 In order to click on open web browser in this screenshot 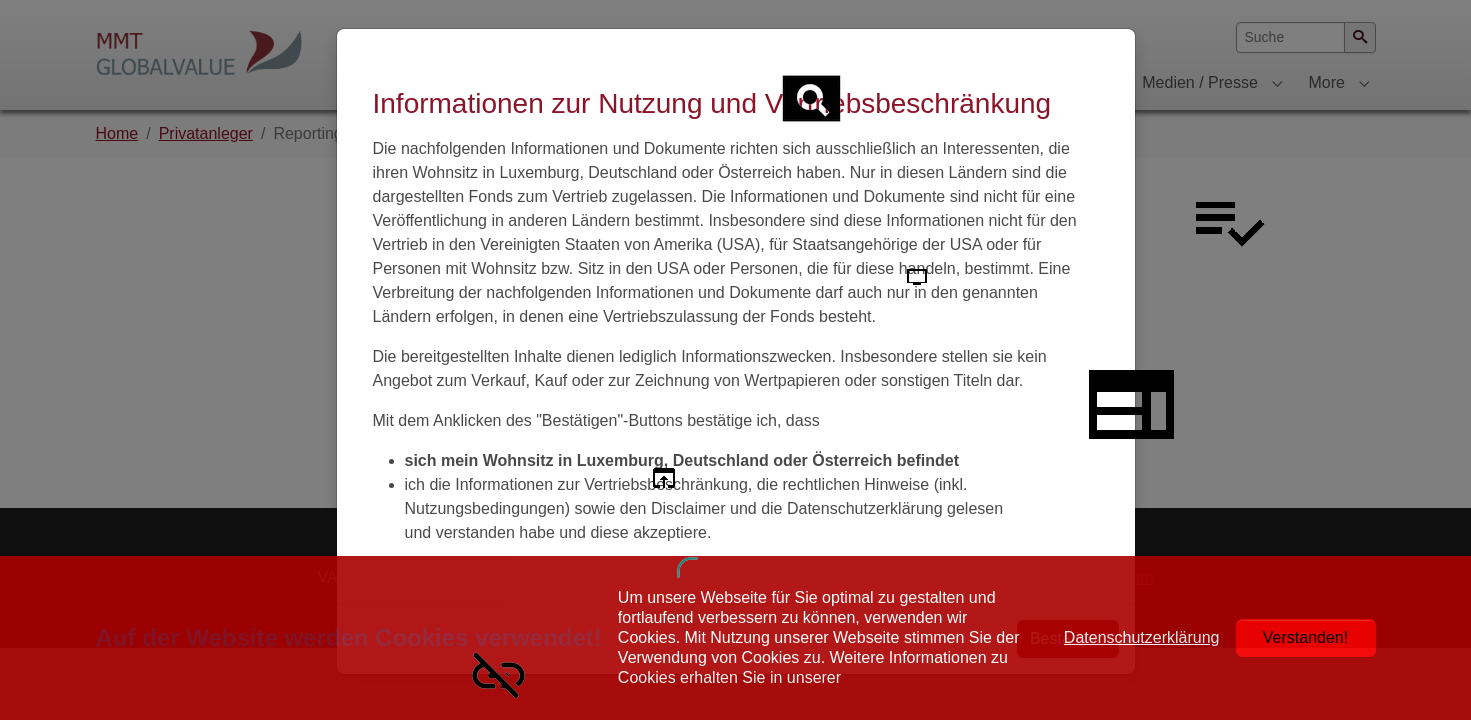, I will do `click(1131, 404)`.